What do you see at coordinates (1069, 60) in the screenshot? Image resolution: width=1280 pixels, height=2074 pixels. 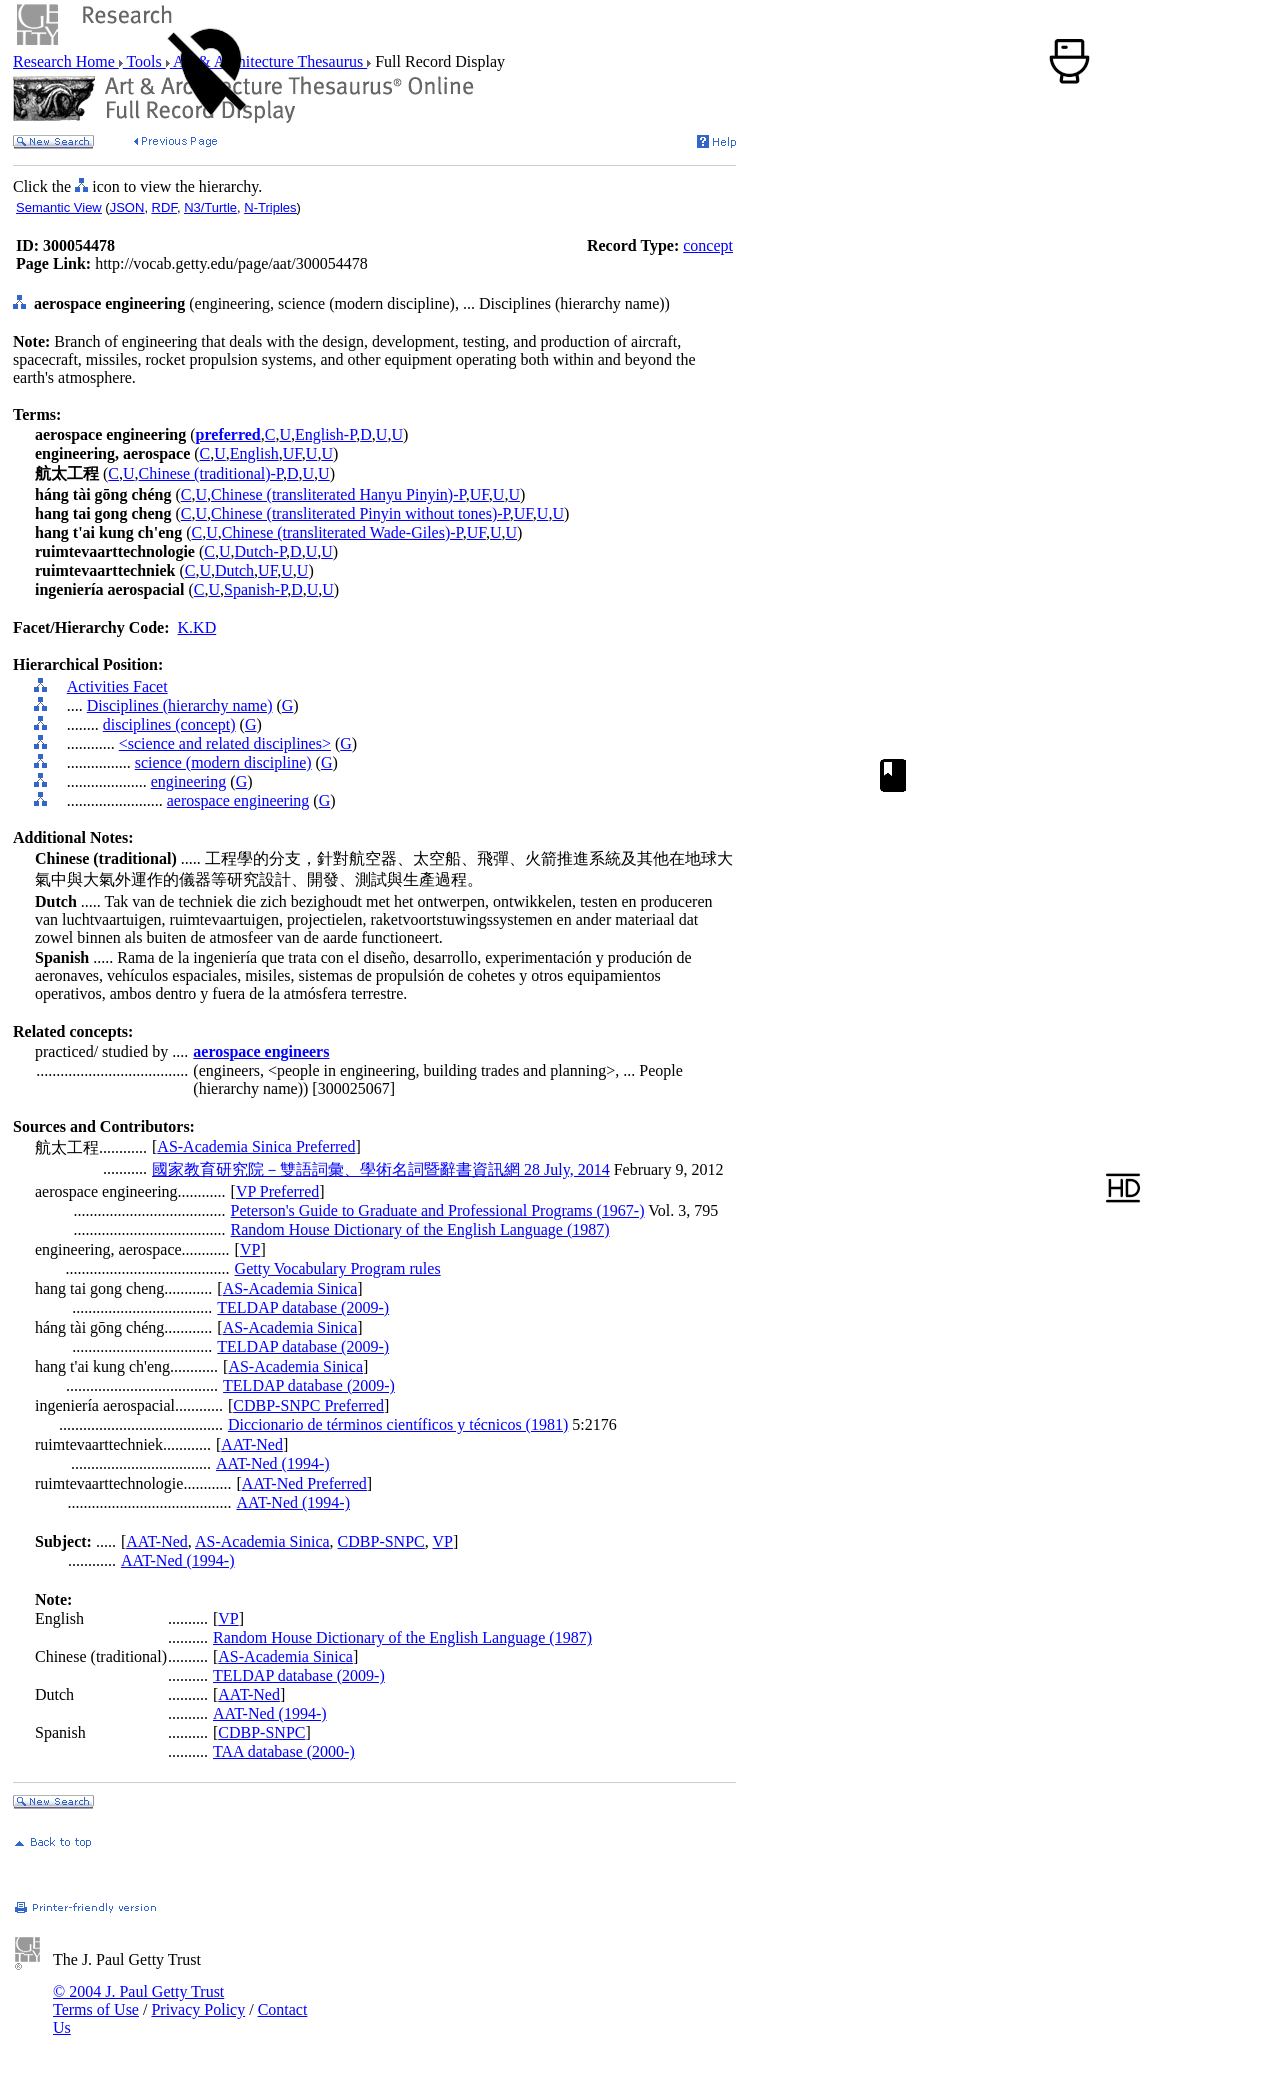 I see `indicates restroom location` at bounding box center [1069, 60].